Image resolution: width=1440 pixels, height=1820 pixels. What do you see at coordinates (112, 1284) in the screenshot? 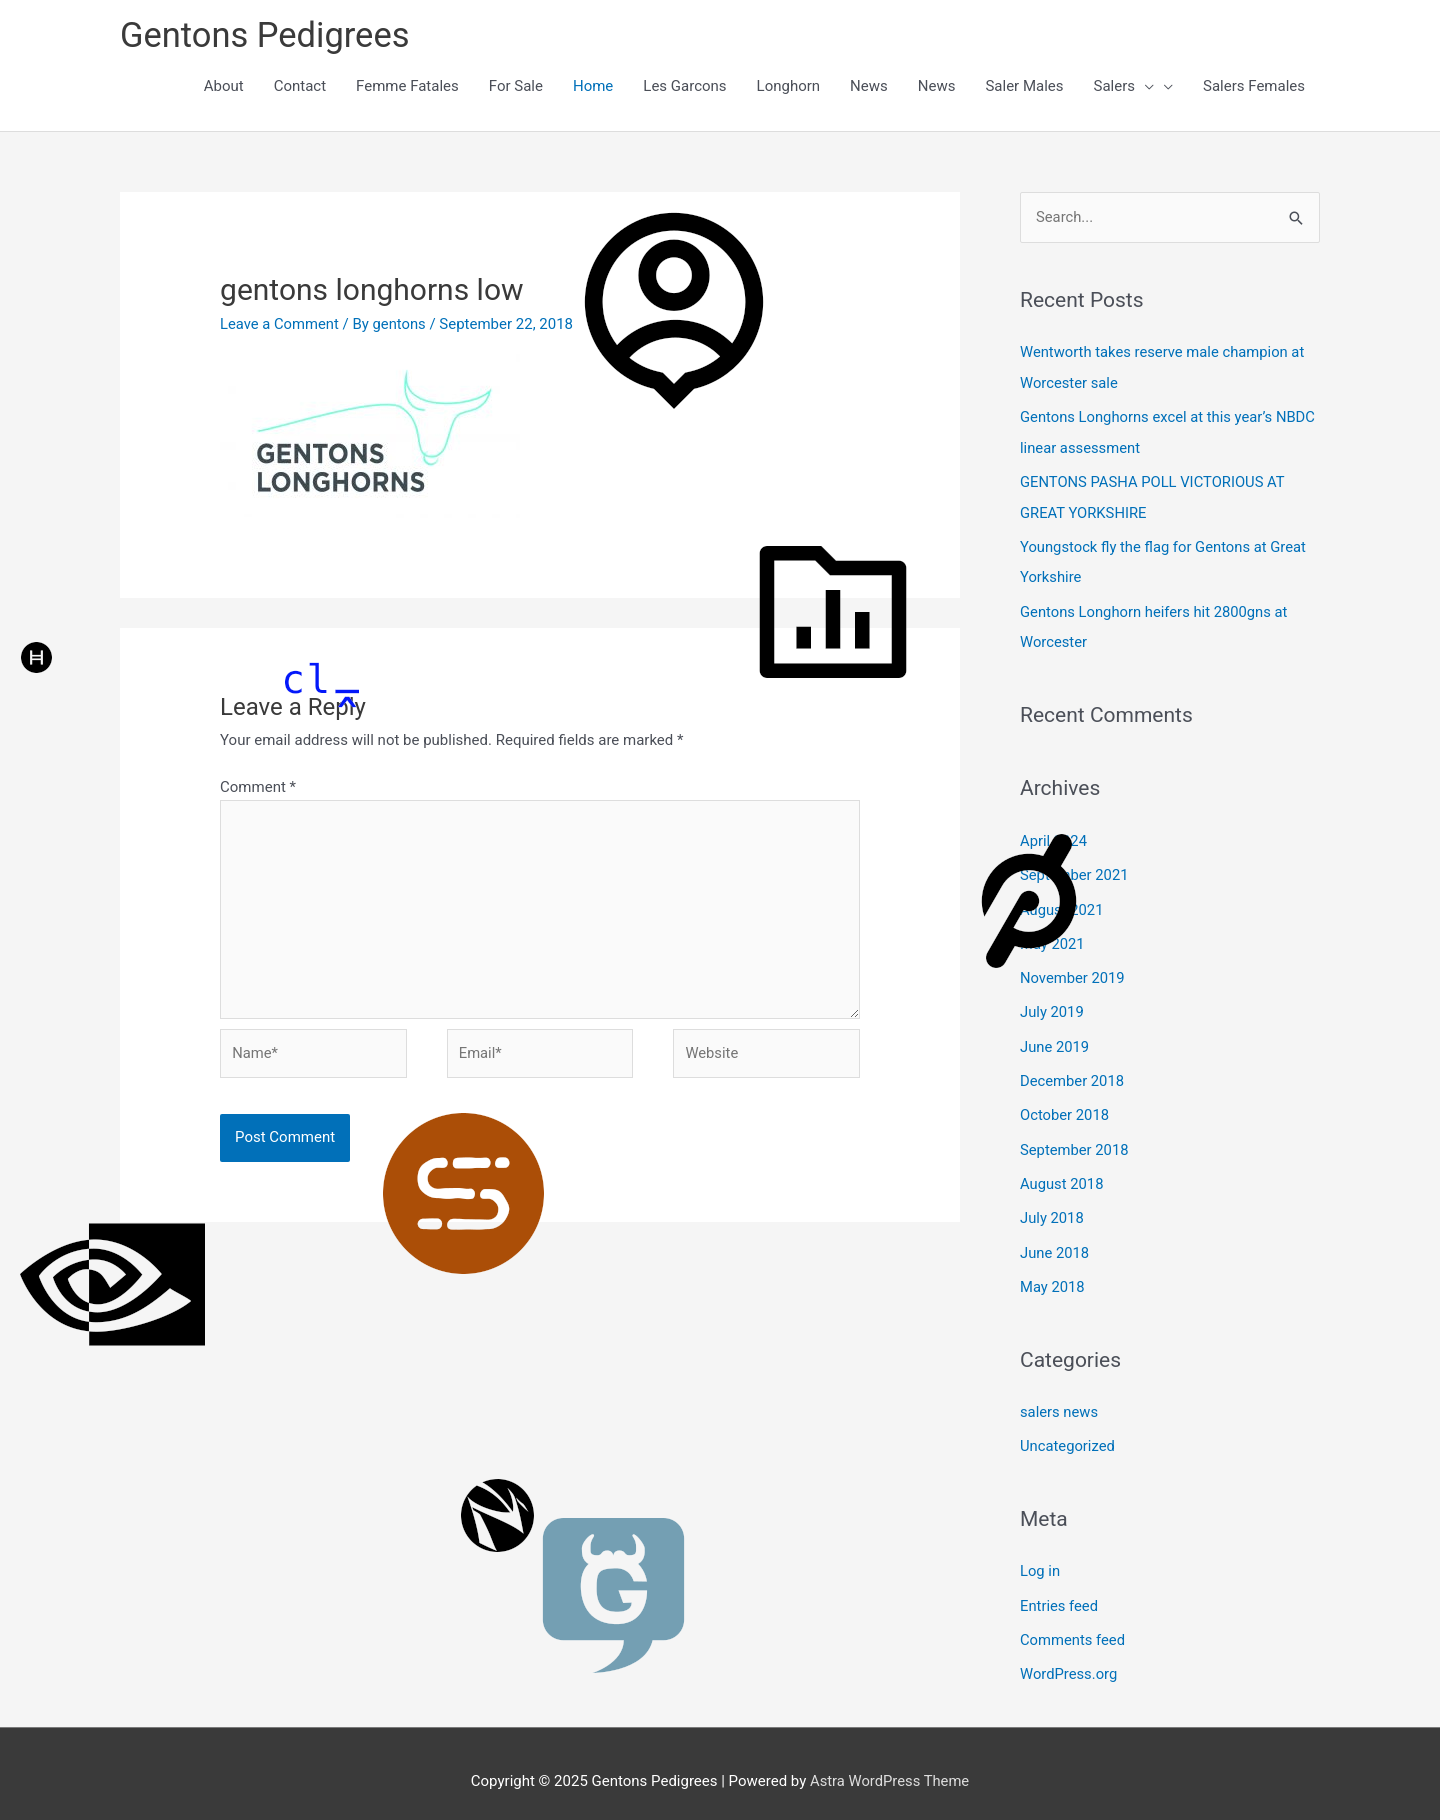
I see `nvidia brand logo` at bounding box center [112, 1284].